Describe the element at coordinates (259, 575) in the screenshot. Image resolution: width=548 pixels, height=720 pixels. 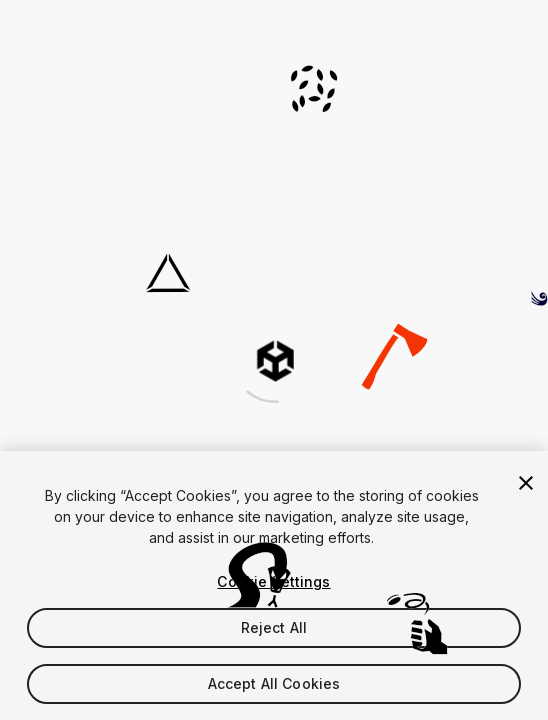
I see `snake or reptile character in a game` at that location.